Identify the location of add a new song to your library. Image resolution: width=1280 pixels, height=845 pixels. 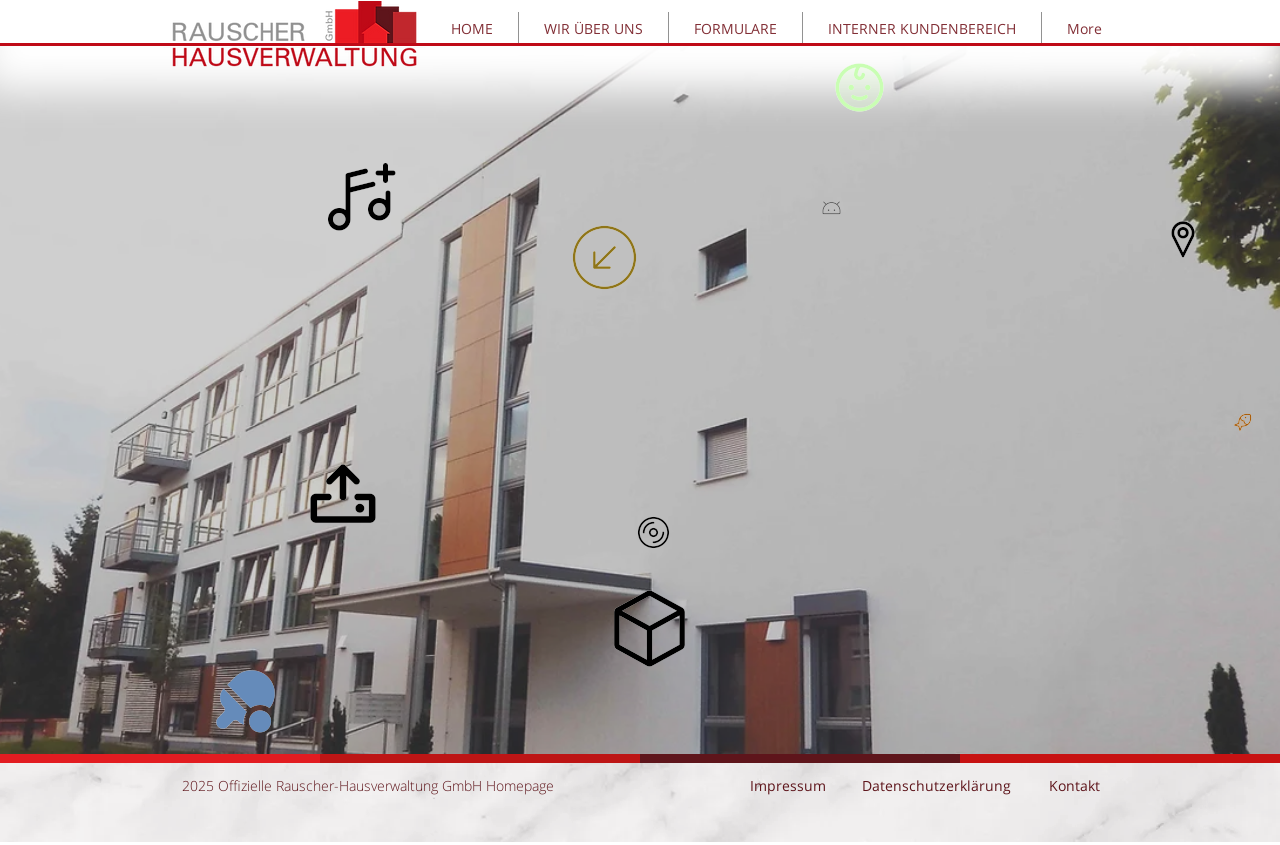
(363, 198).